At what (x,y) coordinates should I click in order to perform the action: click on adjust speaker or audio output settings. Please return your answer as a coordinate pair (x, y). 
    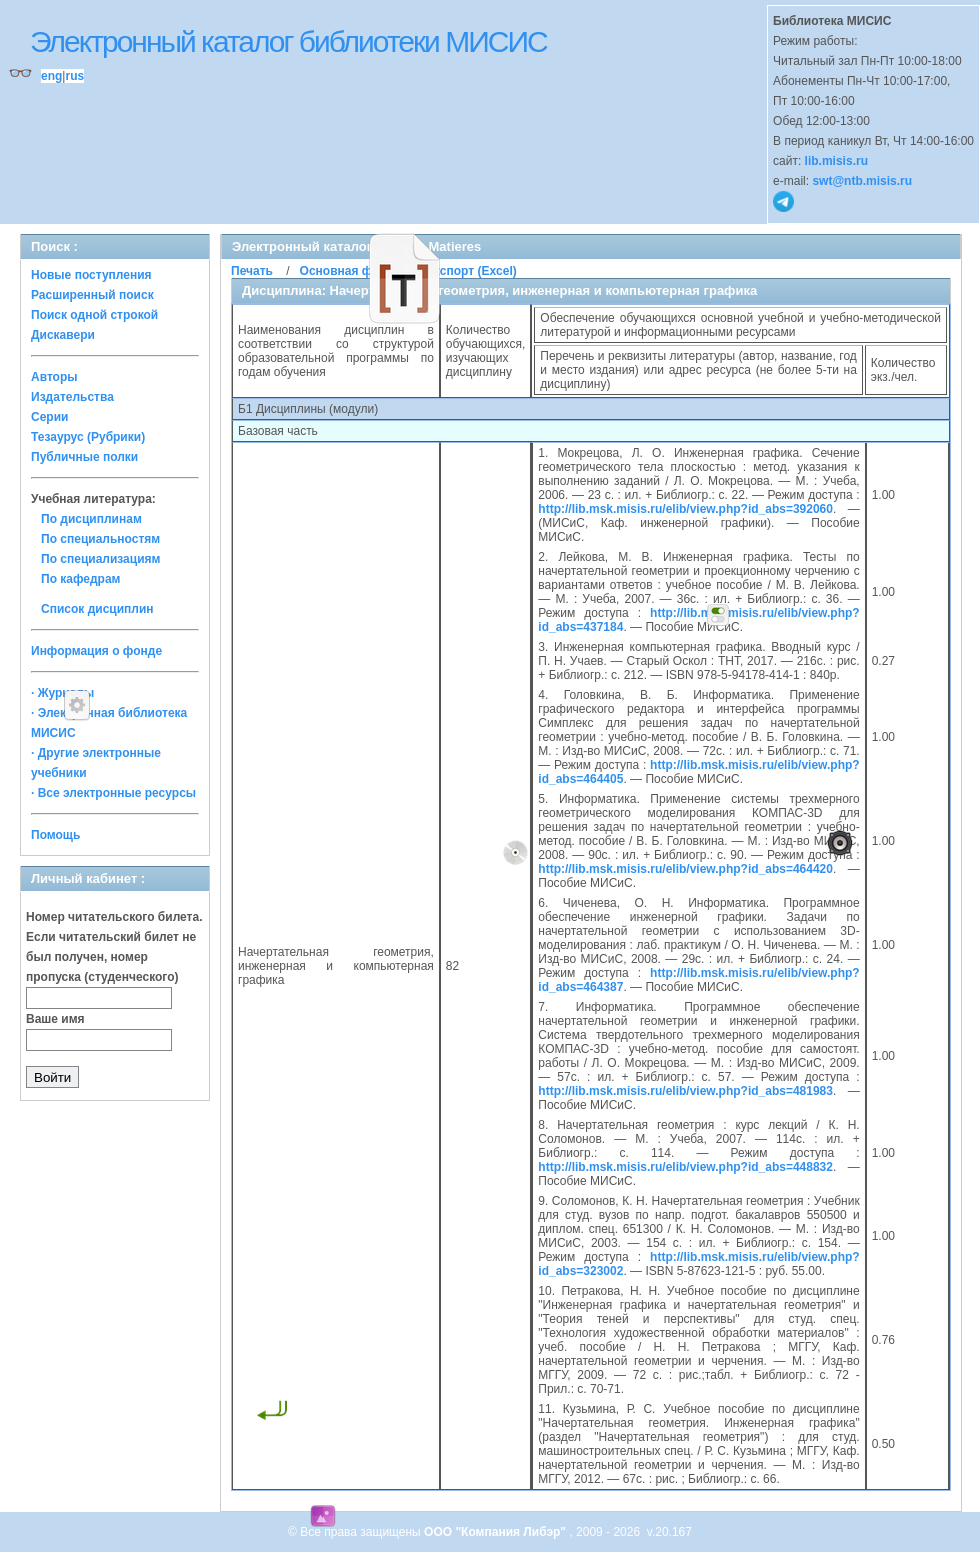
    Looking at the image, I should click on (840, 843).